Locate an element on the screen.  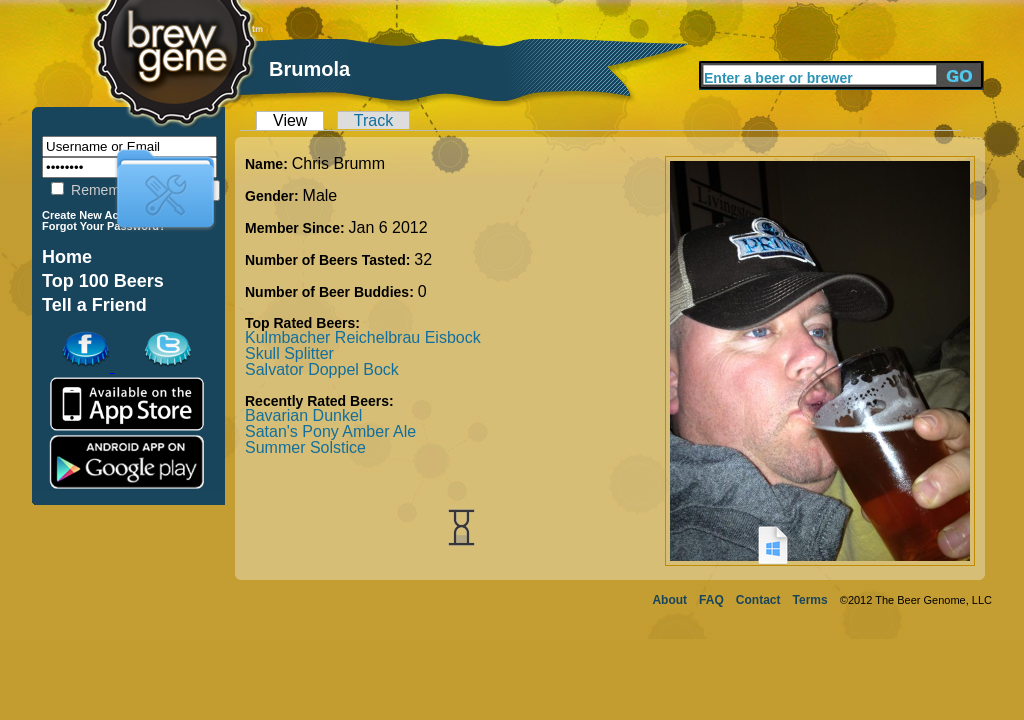
countdown timer or time remaining indicator is located at coordinates (461, 527).